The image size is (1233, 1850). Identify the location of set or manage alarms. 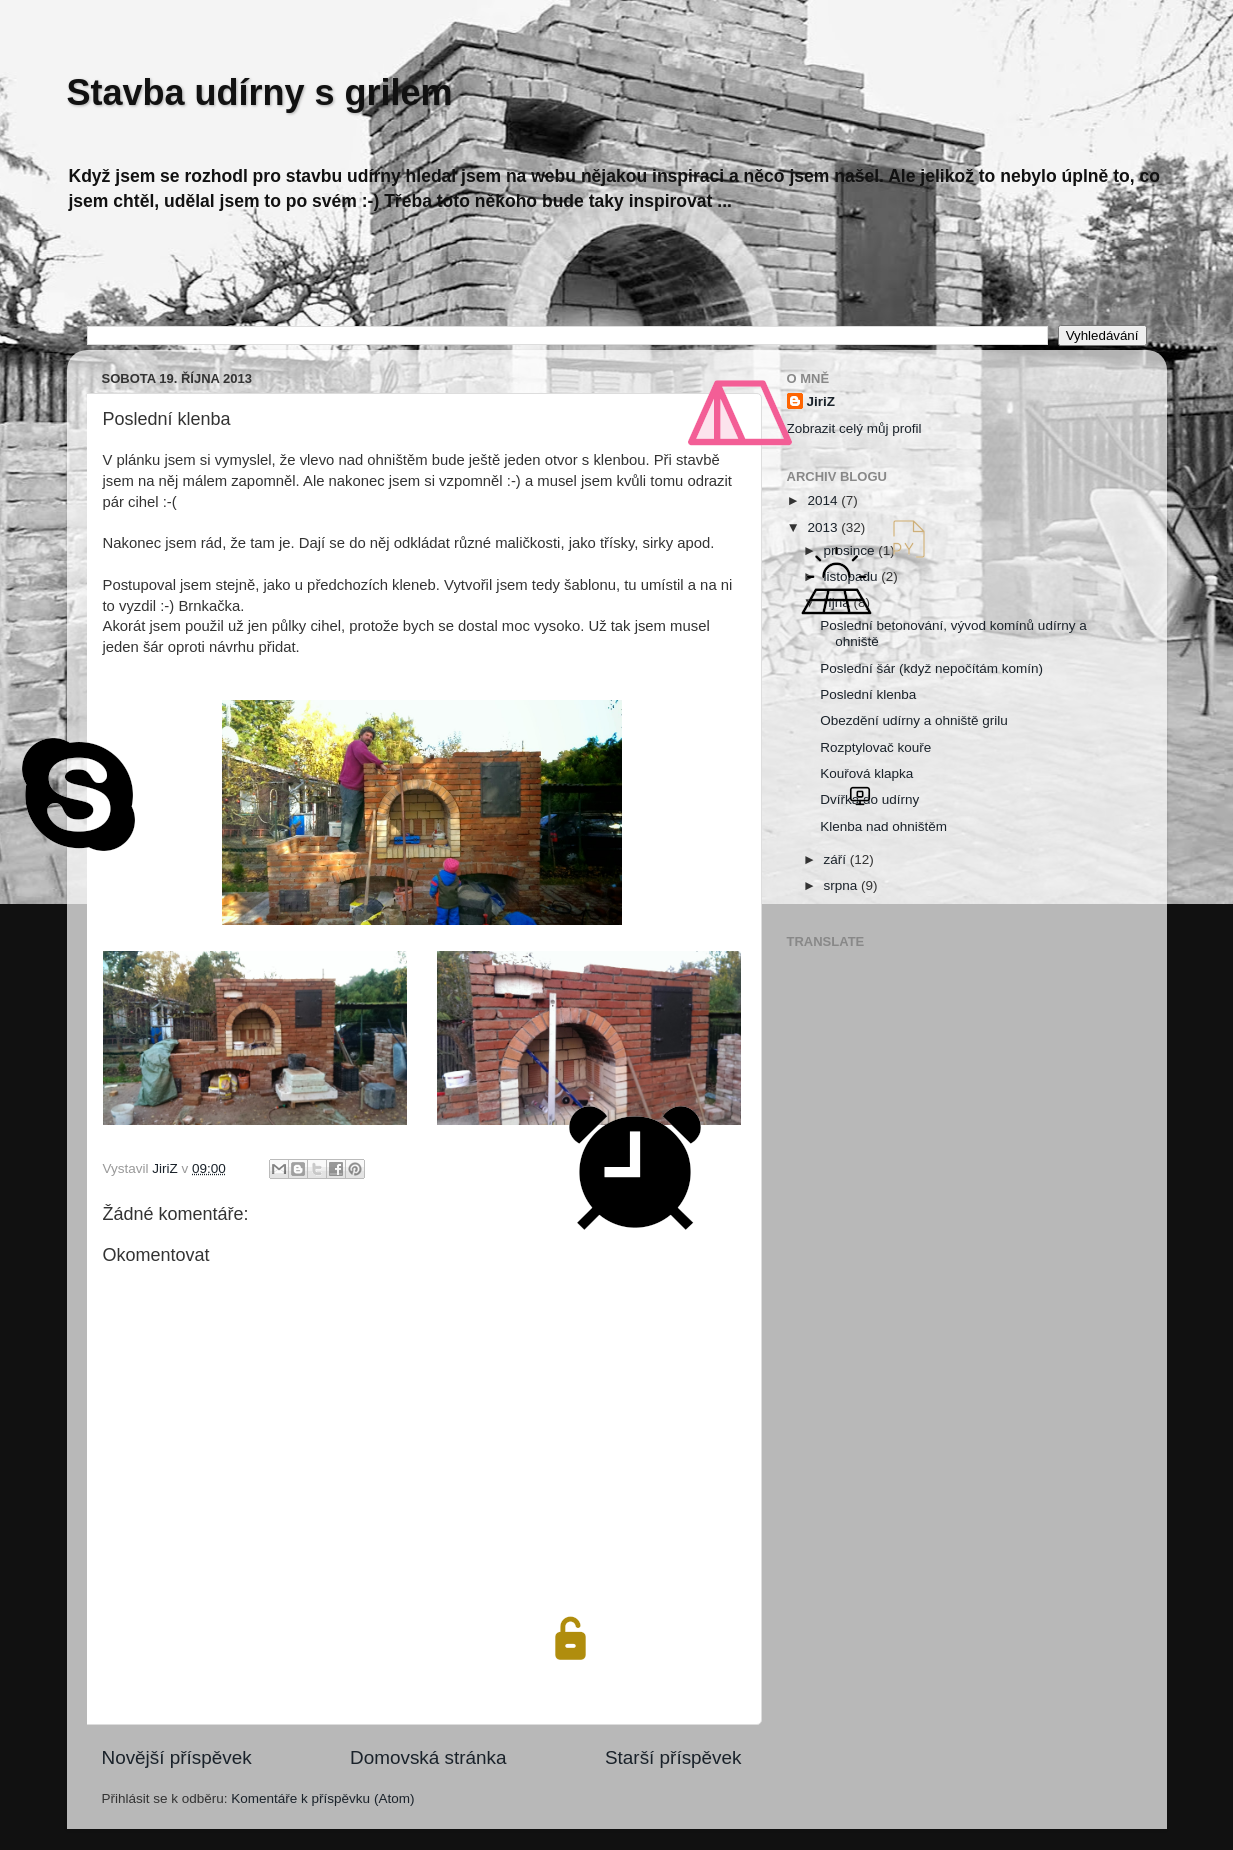
(635, 1167).